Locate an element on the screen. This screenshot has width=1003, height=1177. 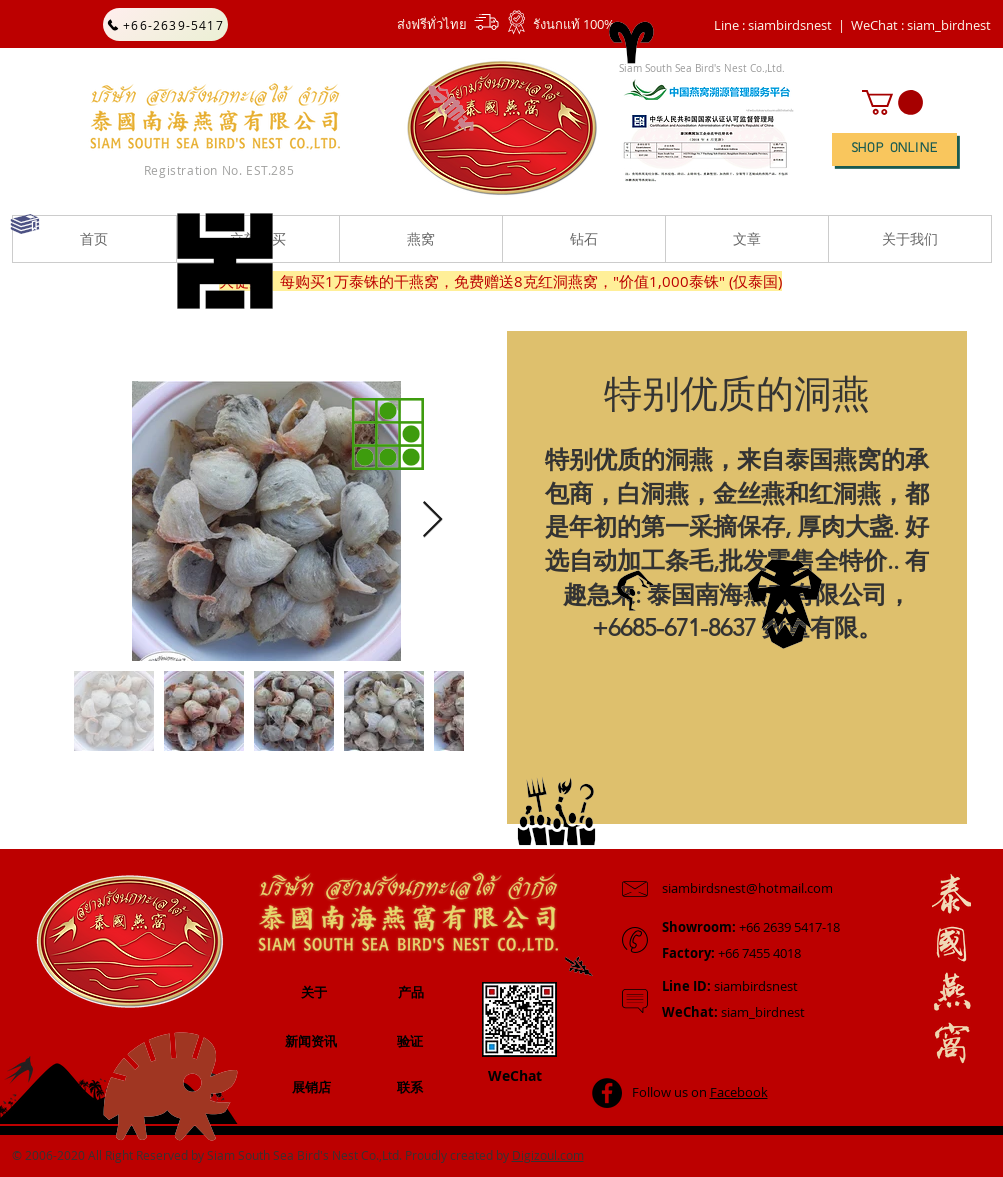
indicates flexibility or acrobatics skill is located at coordinates (635, 590).